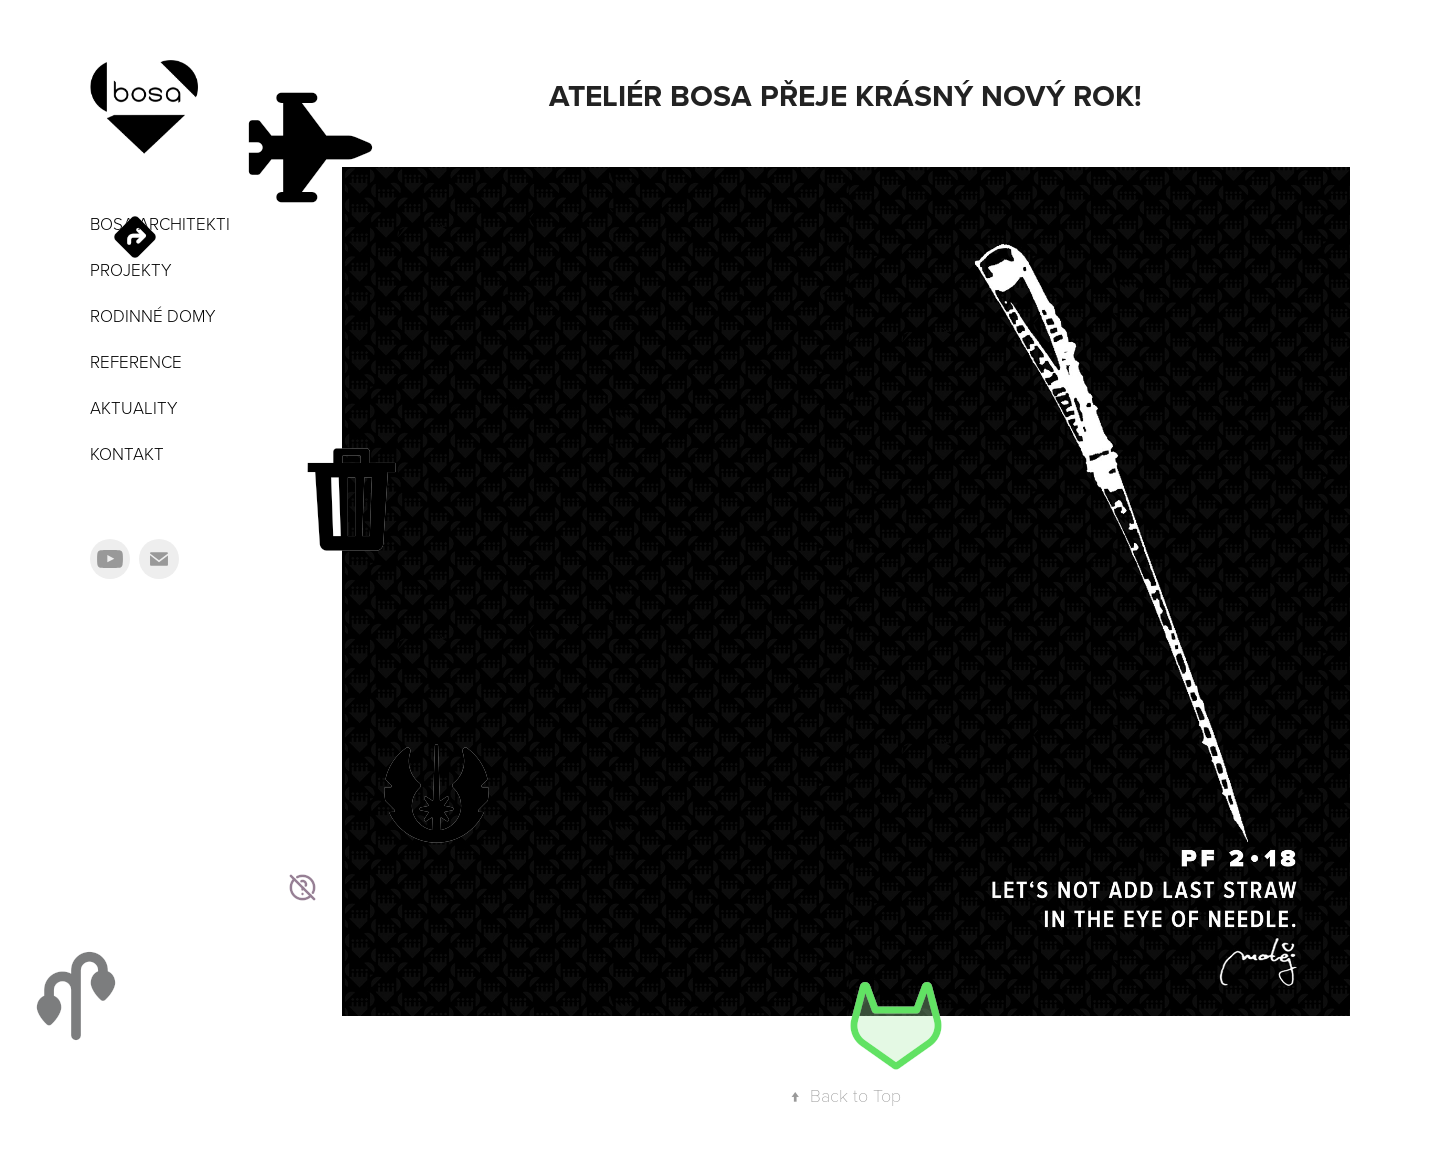 The width and height of the screenshot is (1440, 1166). I want to click on help or support is currently unavailable, so click(302, 887).